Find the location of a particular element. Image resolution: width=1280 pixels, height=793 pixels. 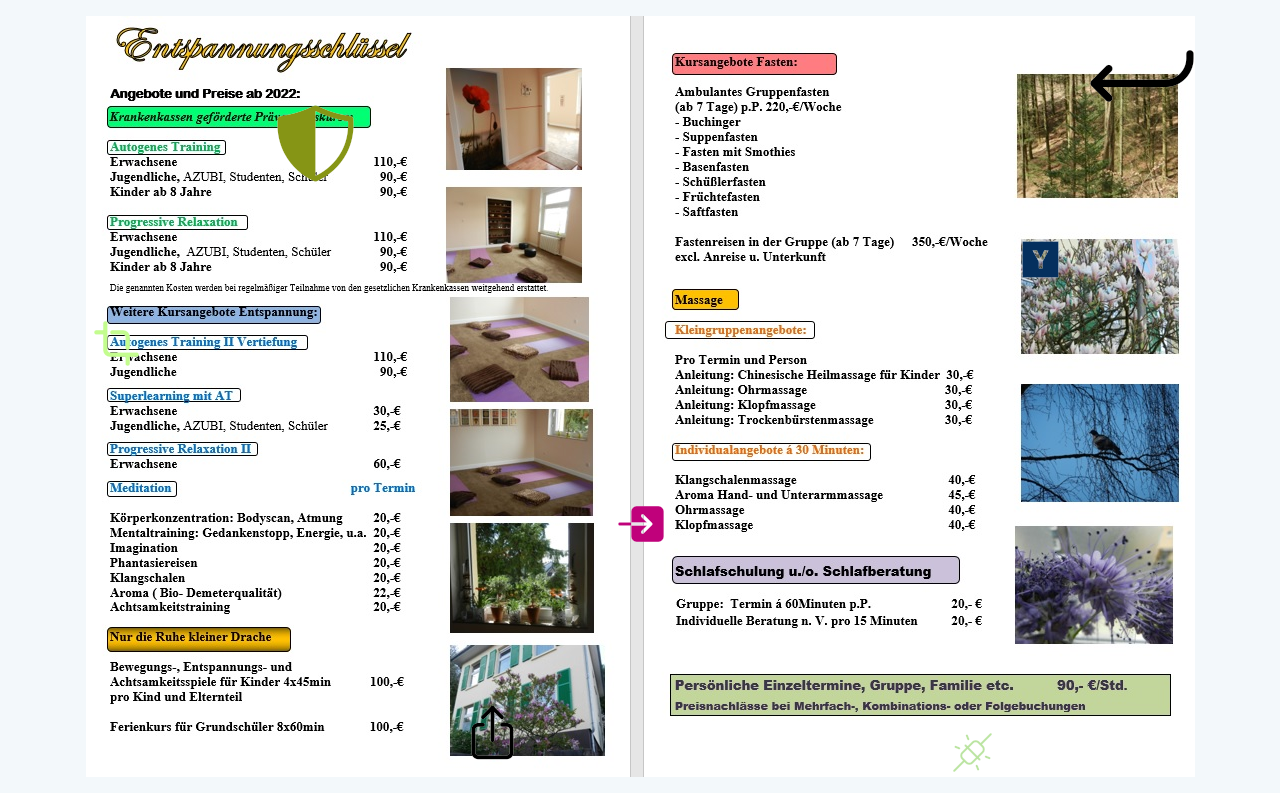

share this content with others is located at coordinates (492, 732).